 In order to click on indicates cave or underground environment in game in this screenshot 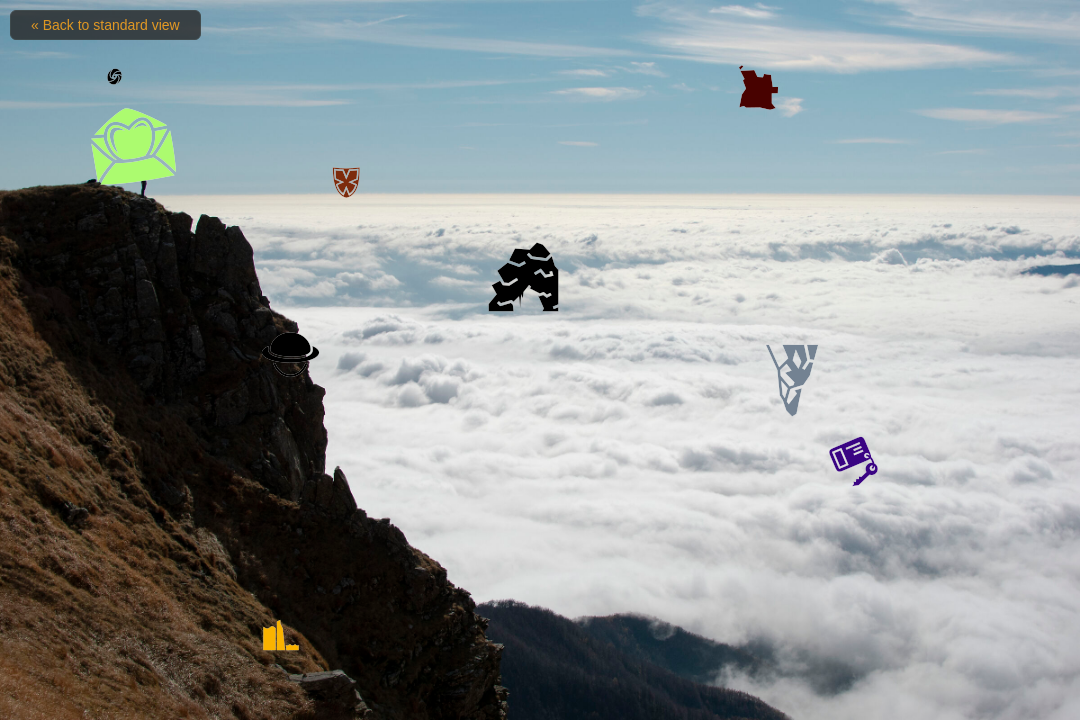, I will do `click(792, 380)`.